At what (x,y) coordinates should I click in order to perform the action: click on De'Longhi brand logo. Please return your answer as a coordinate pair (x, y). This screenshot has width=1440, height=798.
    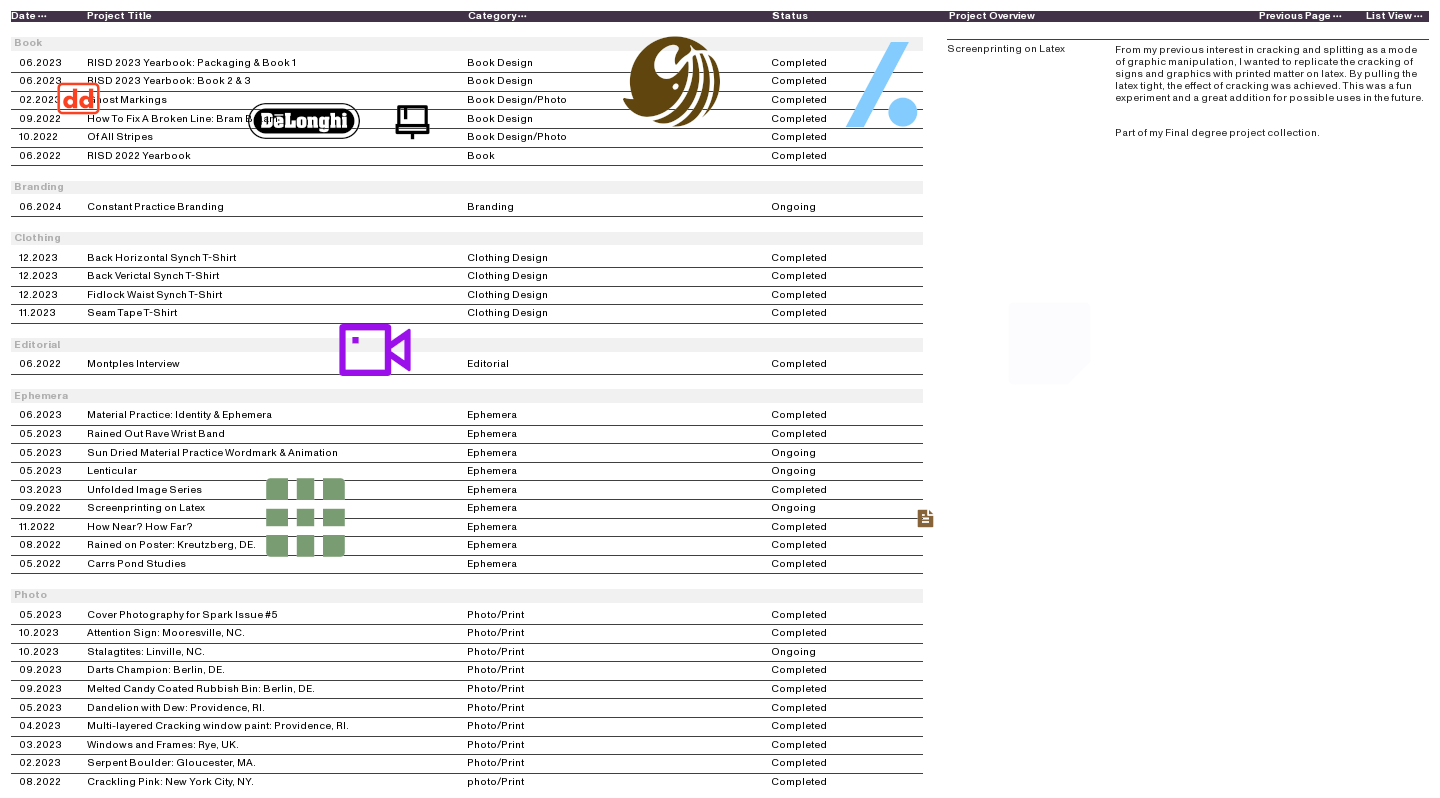
    Looking at the image, I should click on (304, 121).